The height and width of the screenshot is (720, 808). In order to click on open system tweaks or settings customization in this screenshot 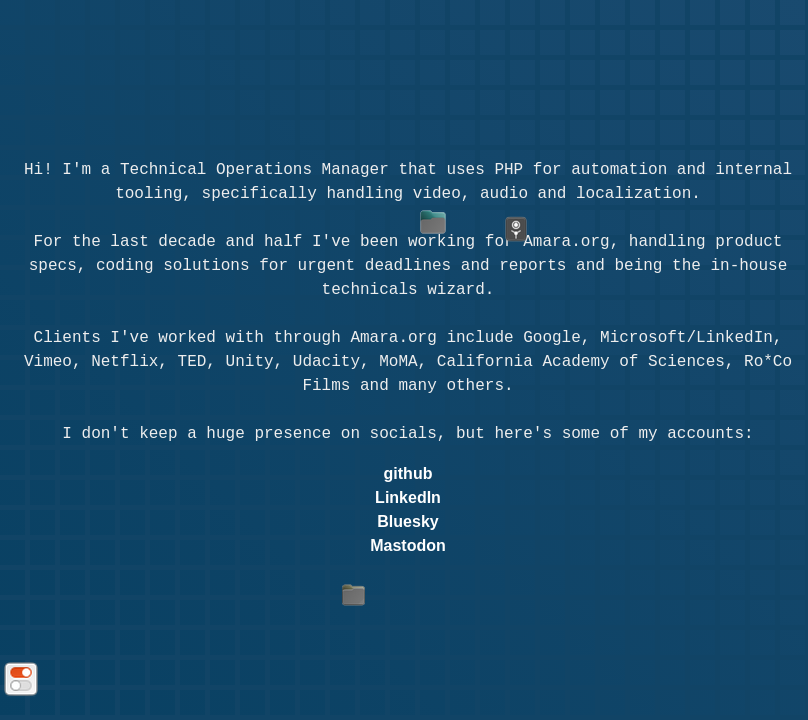, I will do `click(21, 679)`.